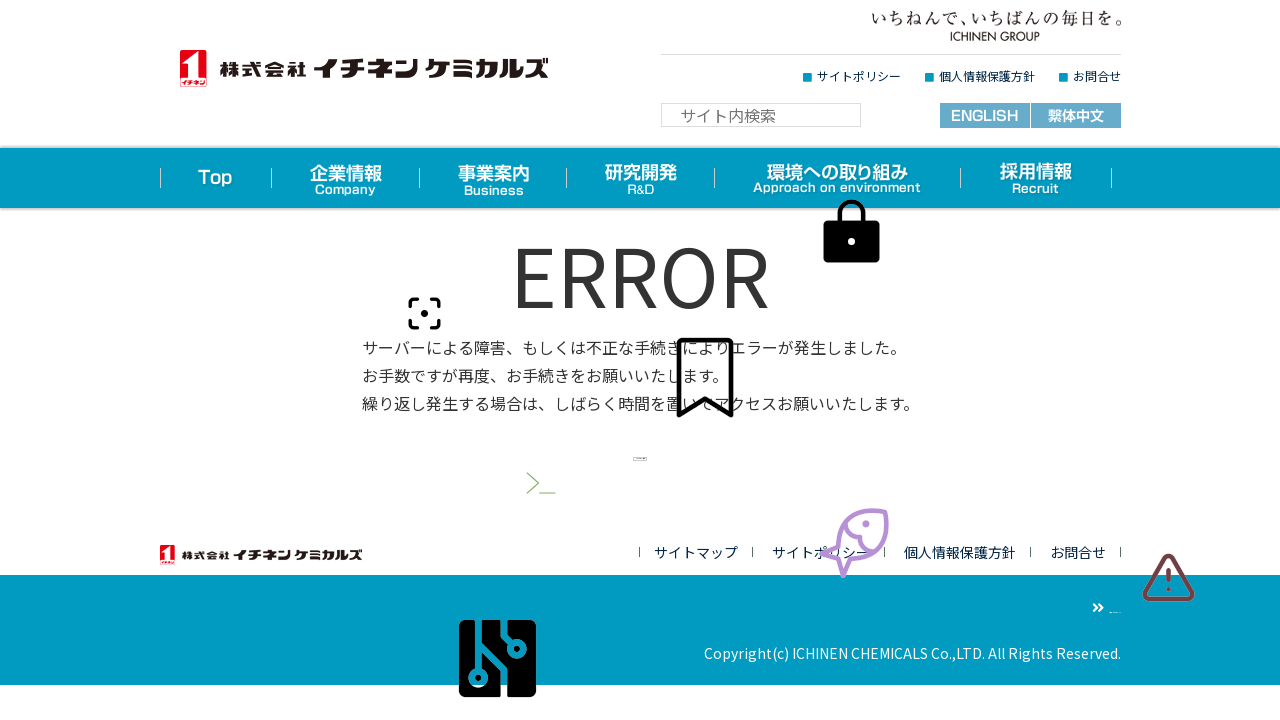 The image size is (1280, 720). Describe the element at coordinates (1168, 577) in the screenshot. I see `indicates a warning or alert status` at that location.